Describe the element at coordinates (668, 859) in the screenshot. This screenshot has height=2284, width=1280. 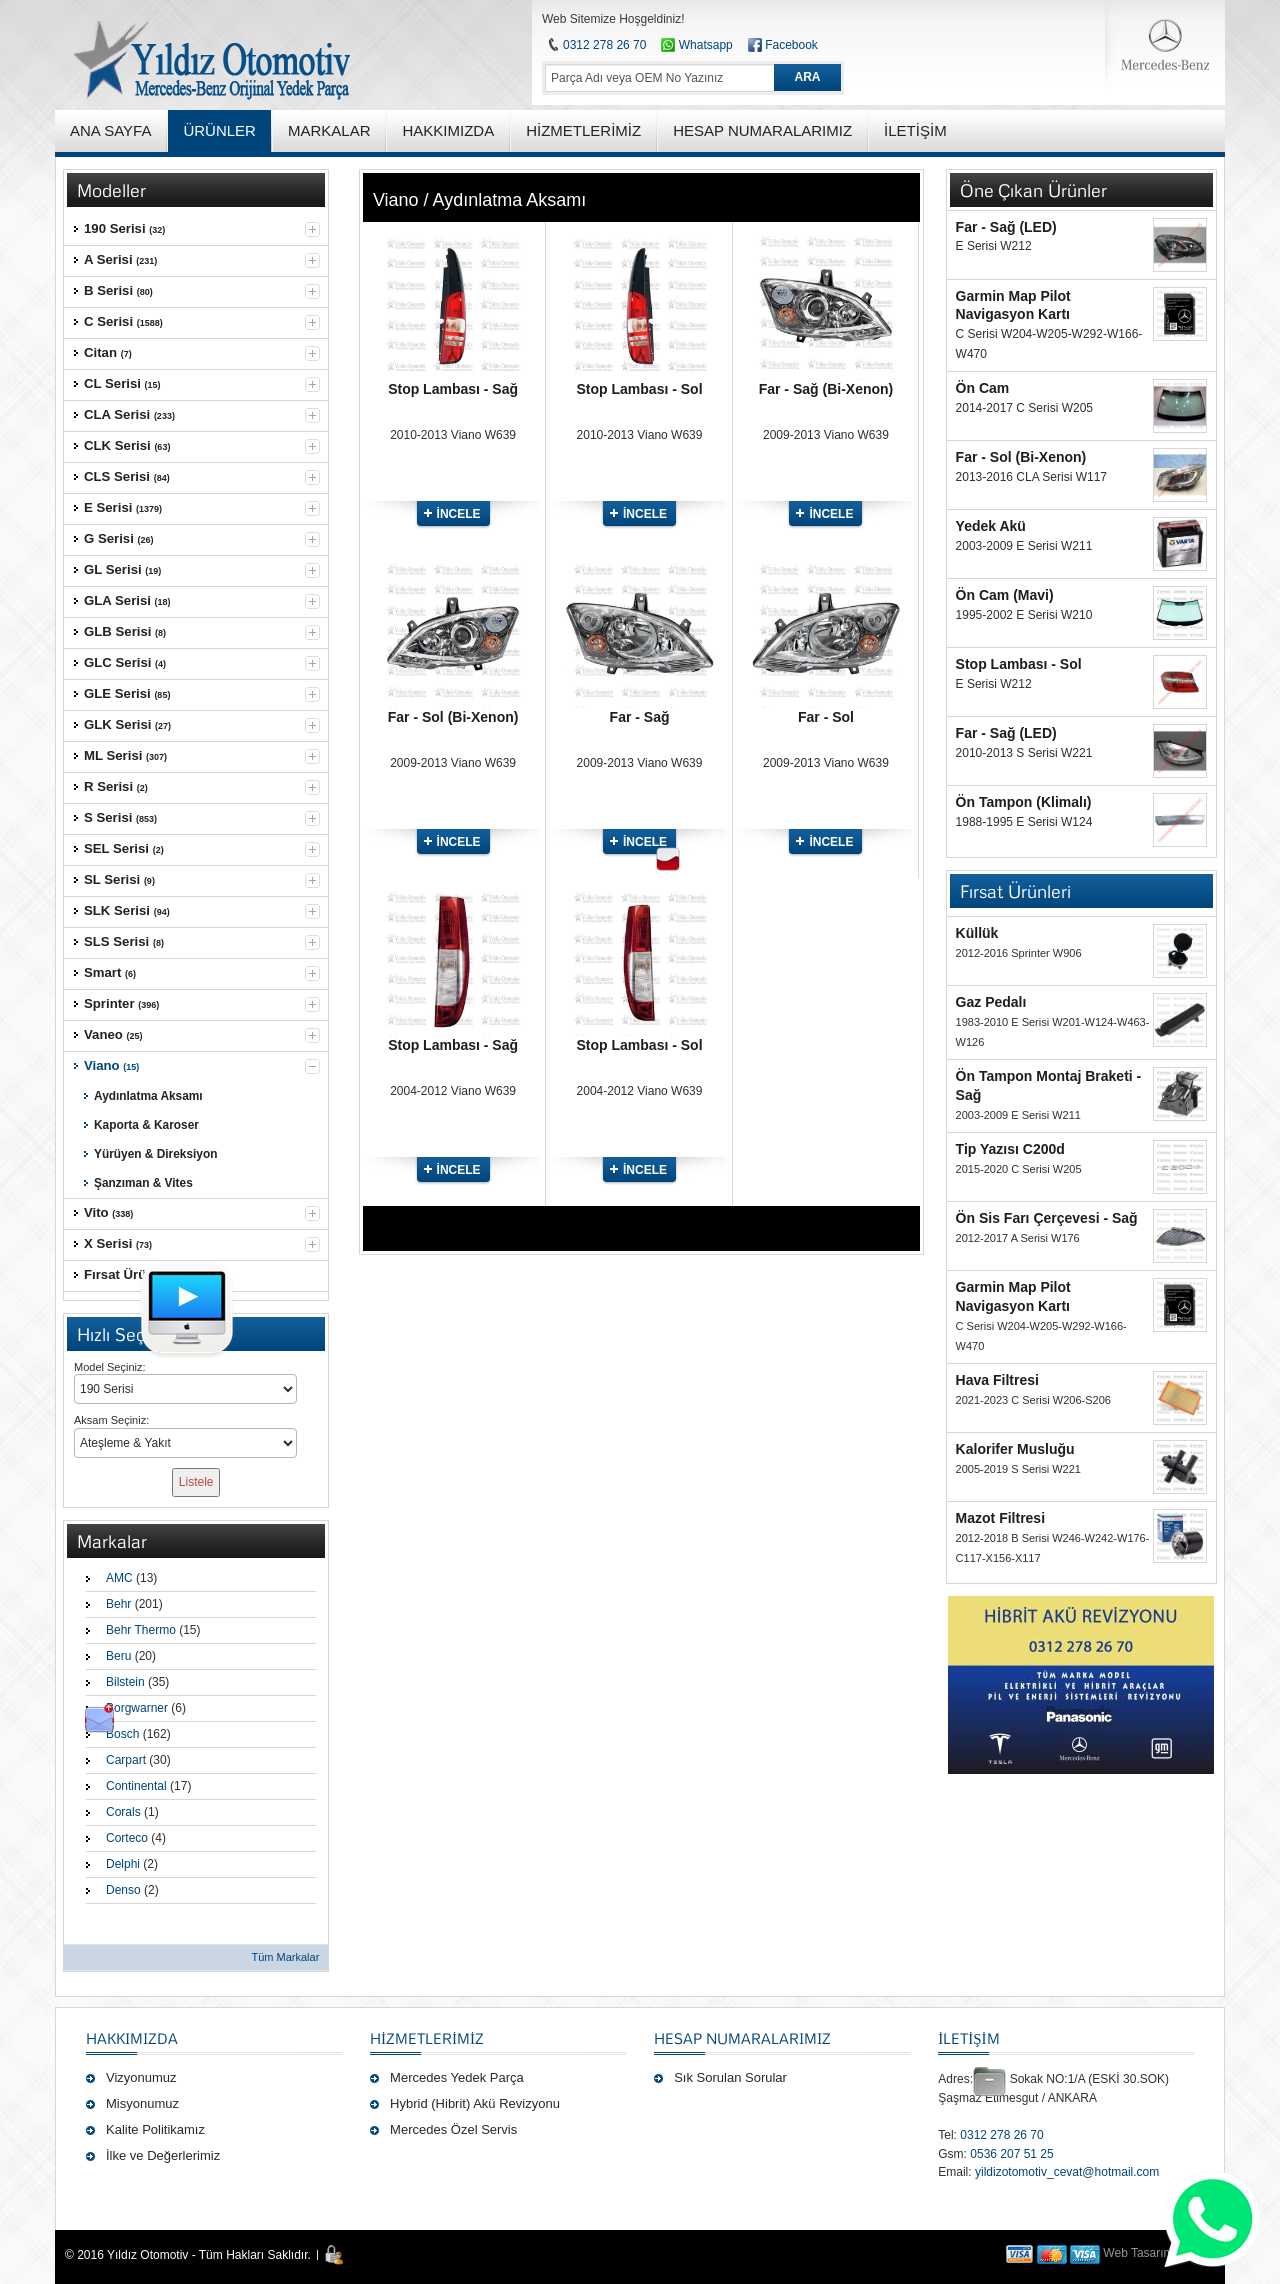
I see `open wine compatibility layer application` at that location.